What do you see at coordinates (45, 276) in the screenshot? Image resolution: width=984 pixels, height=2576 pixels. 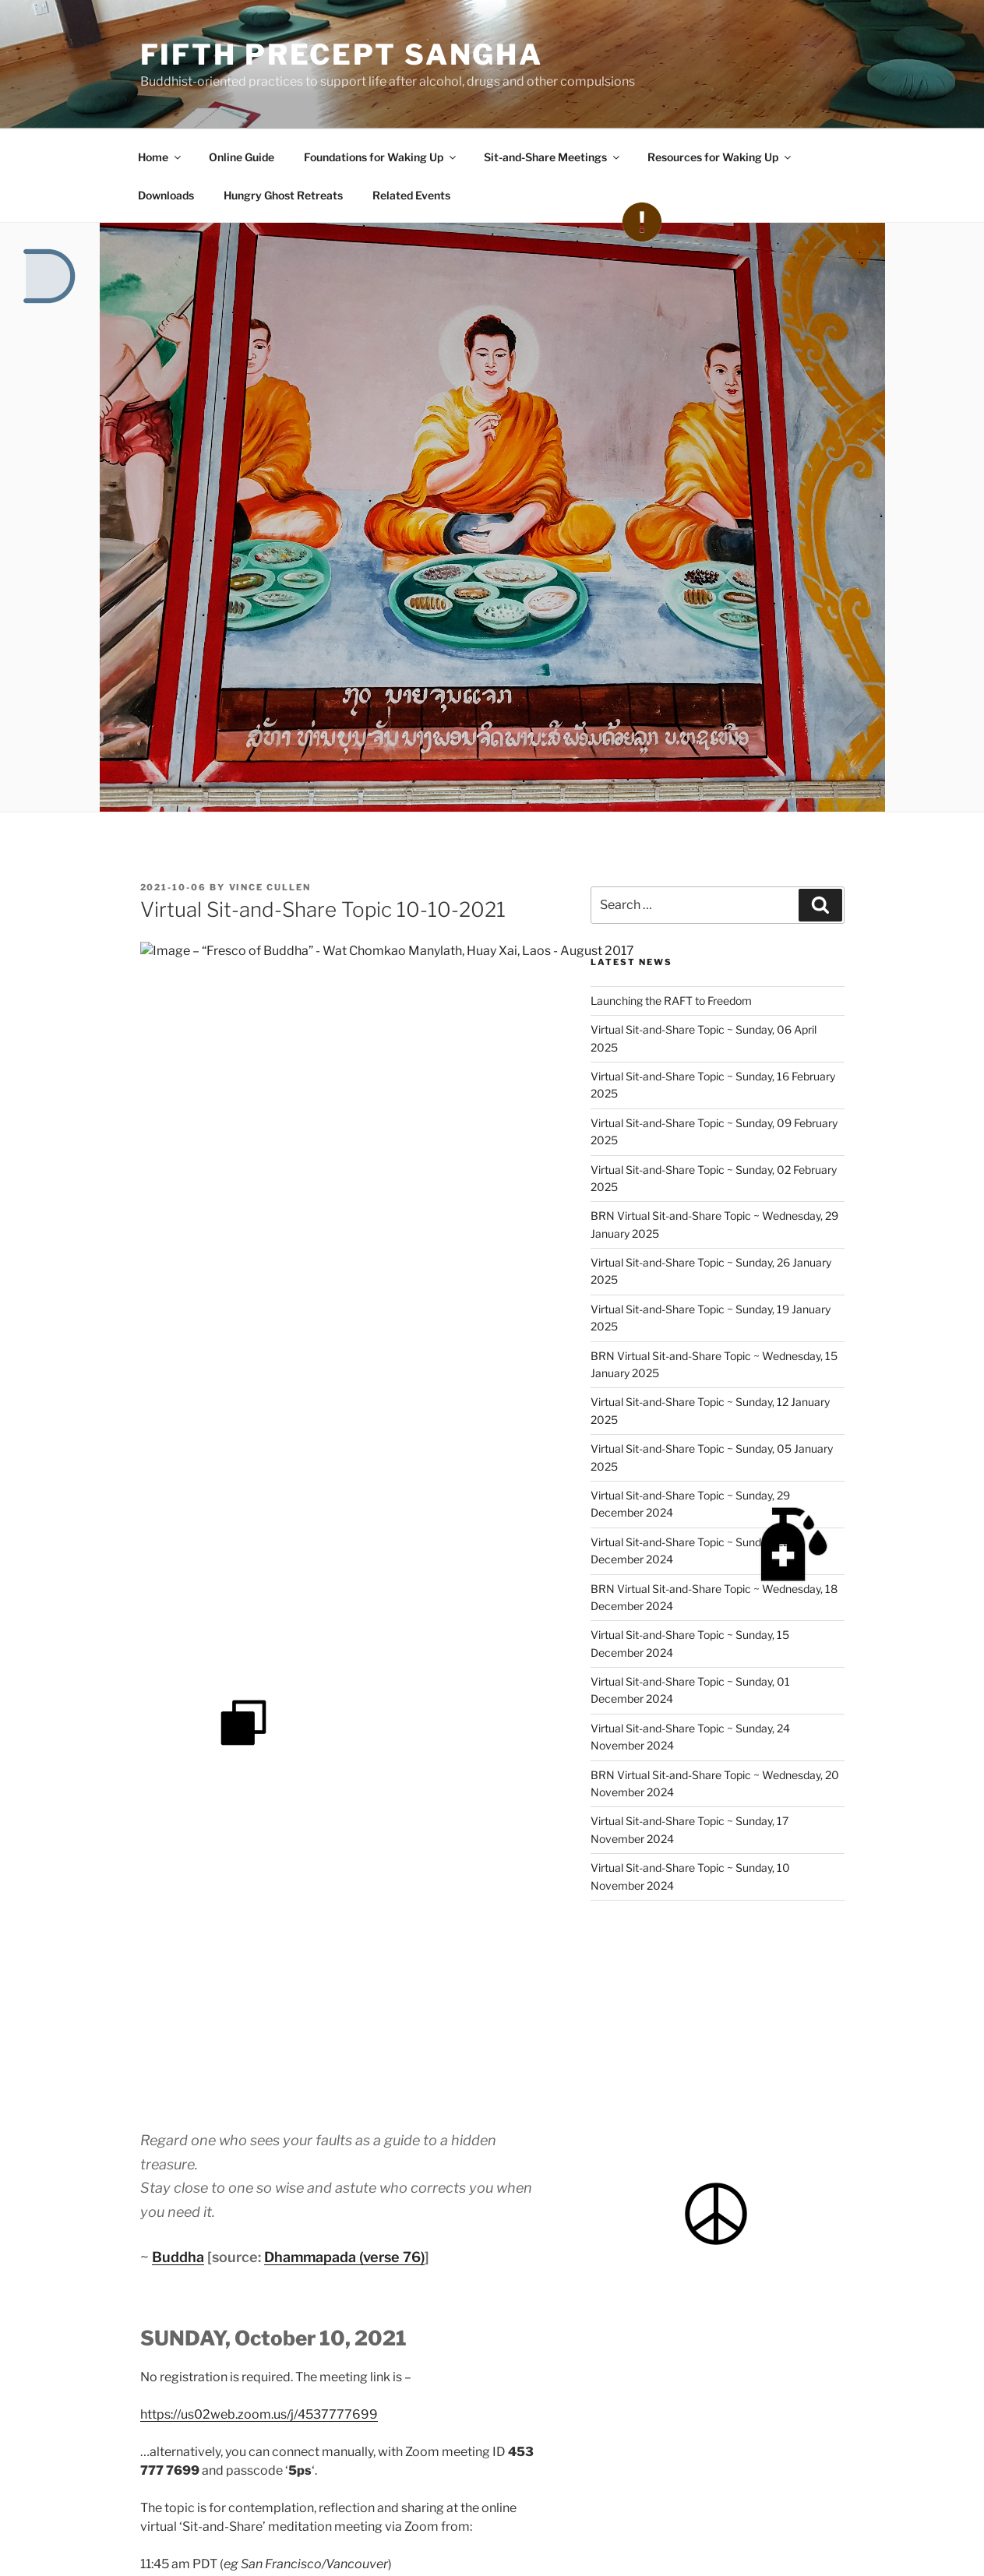 I see `indicates a proper superset relationship in mathematical notation` at bounding box center [45, 276].